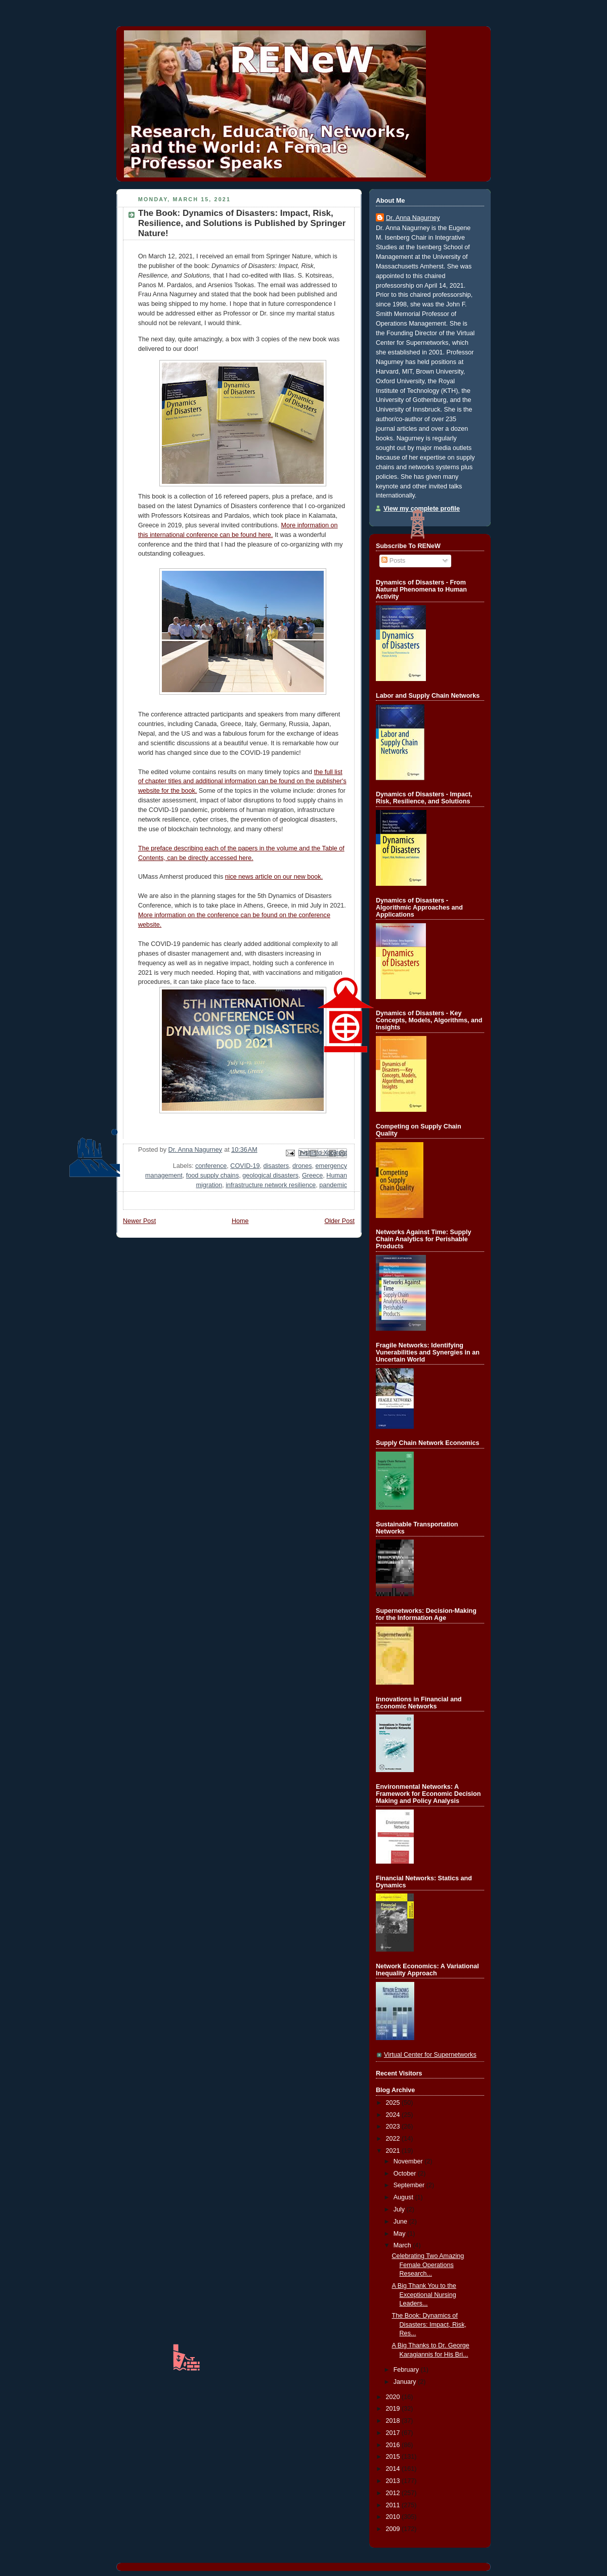  Describe the element at coordinates (345, 1014) in the screenshot. I see `access lantern or lighting feature in game` at that location.